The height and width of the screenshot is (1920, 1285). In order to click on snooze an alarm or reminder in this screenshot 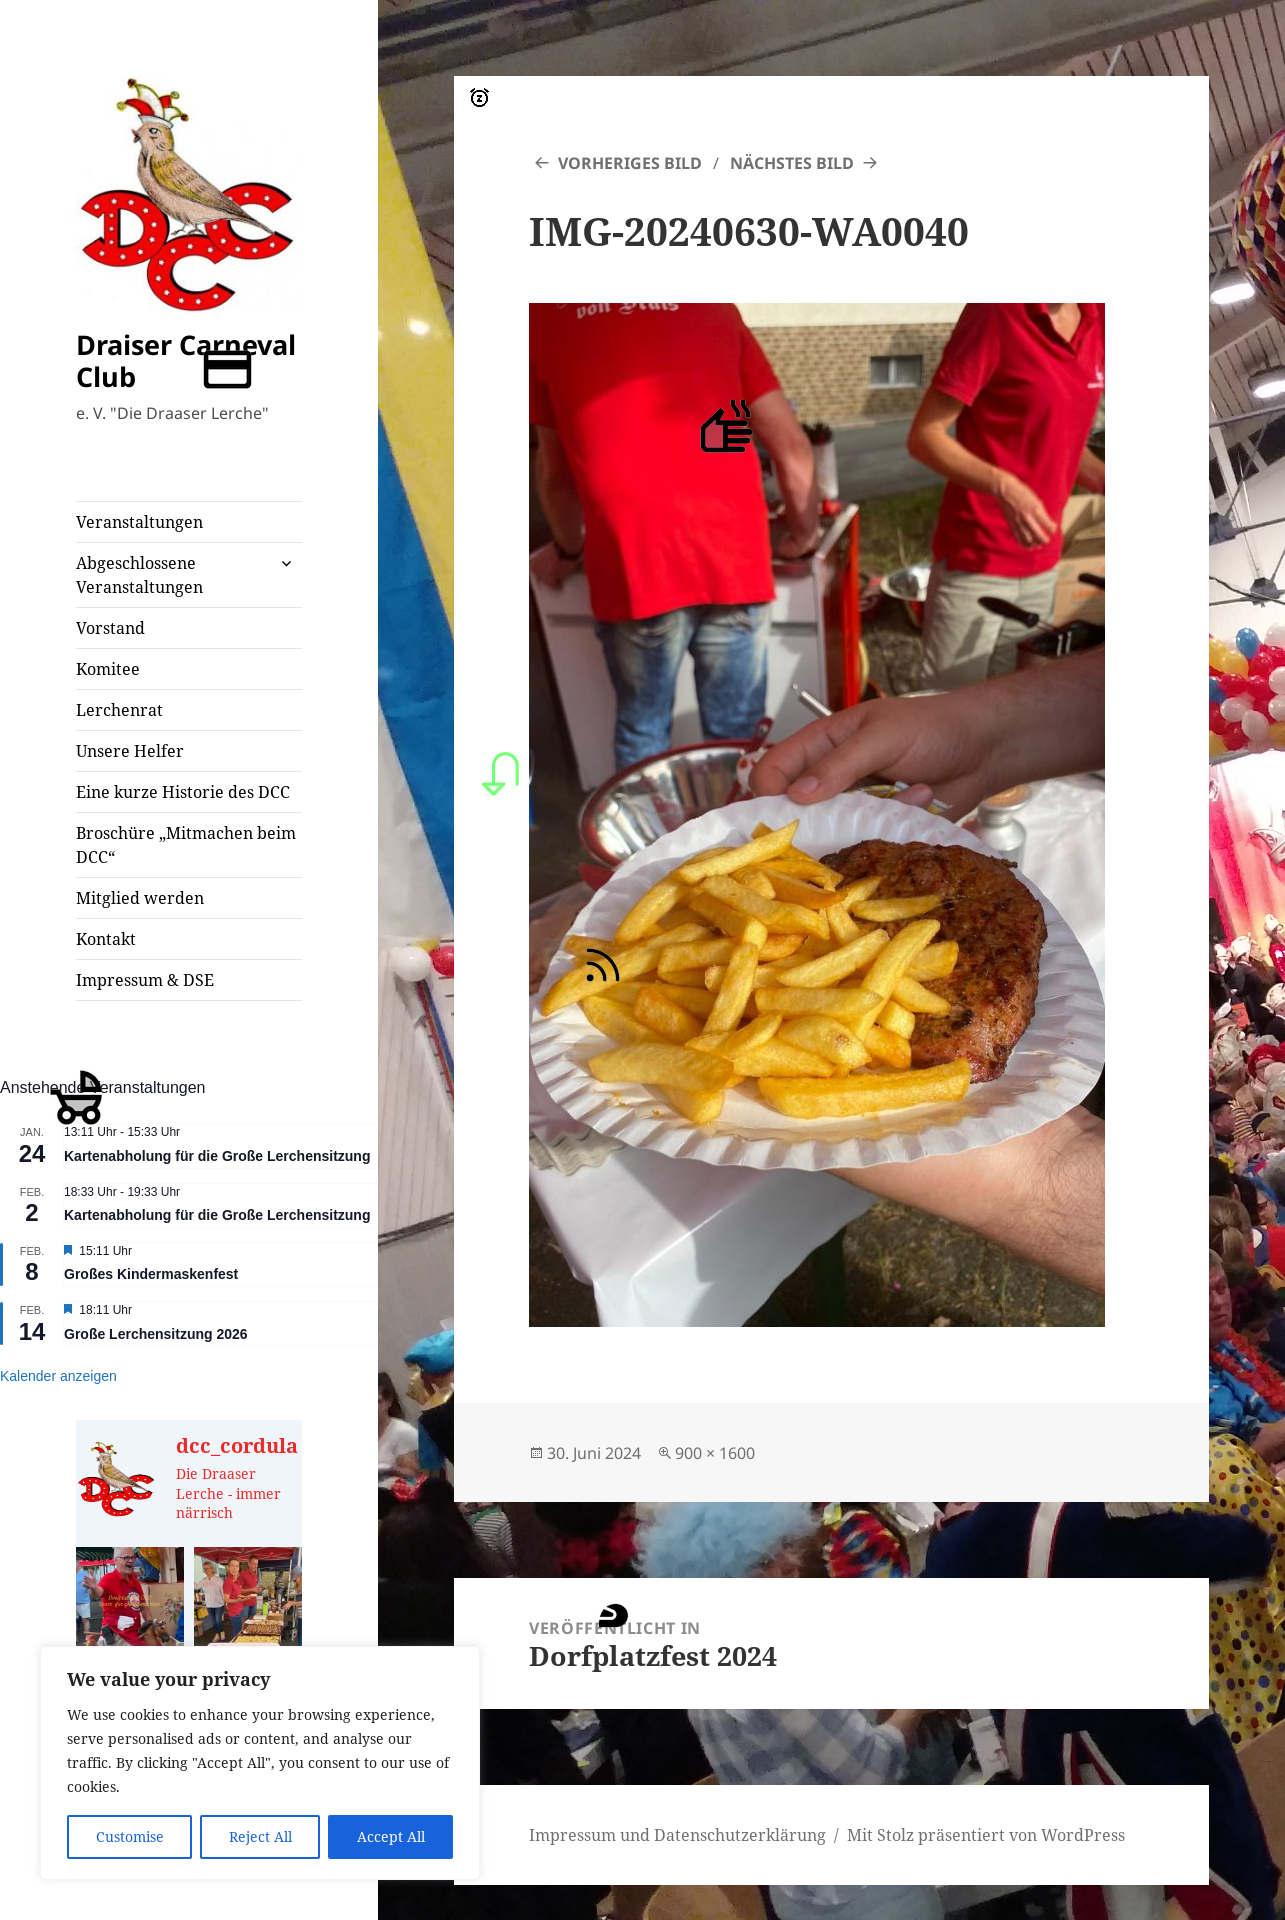, I will do `click(479, 97)`.